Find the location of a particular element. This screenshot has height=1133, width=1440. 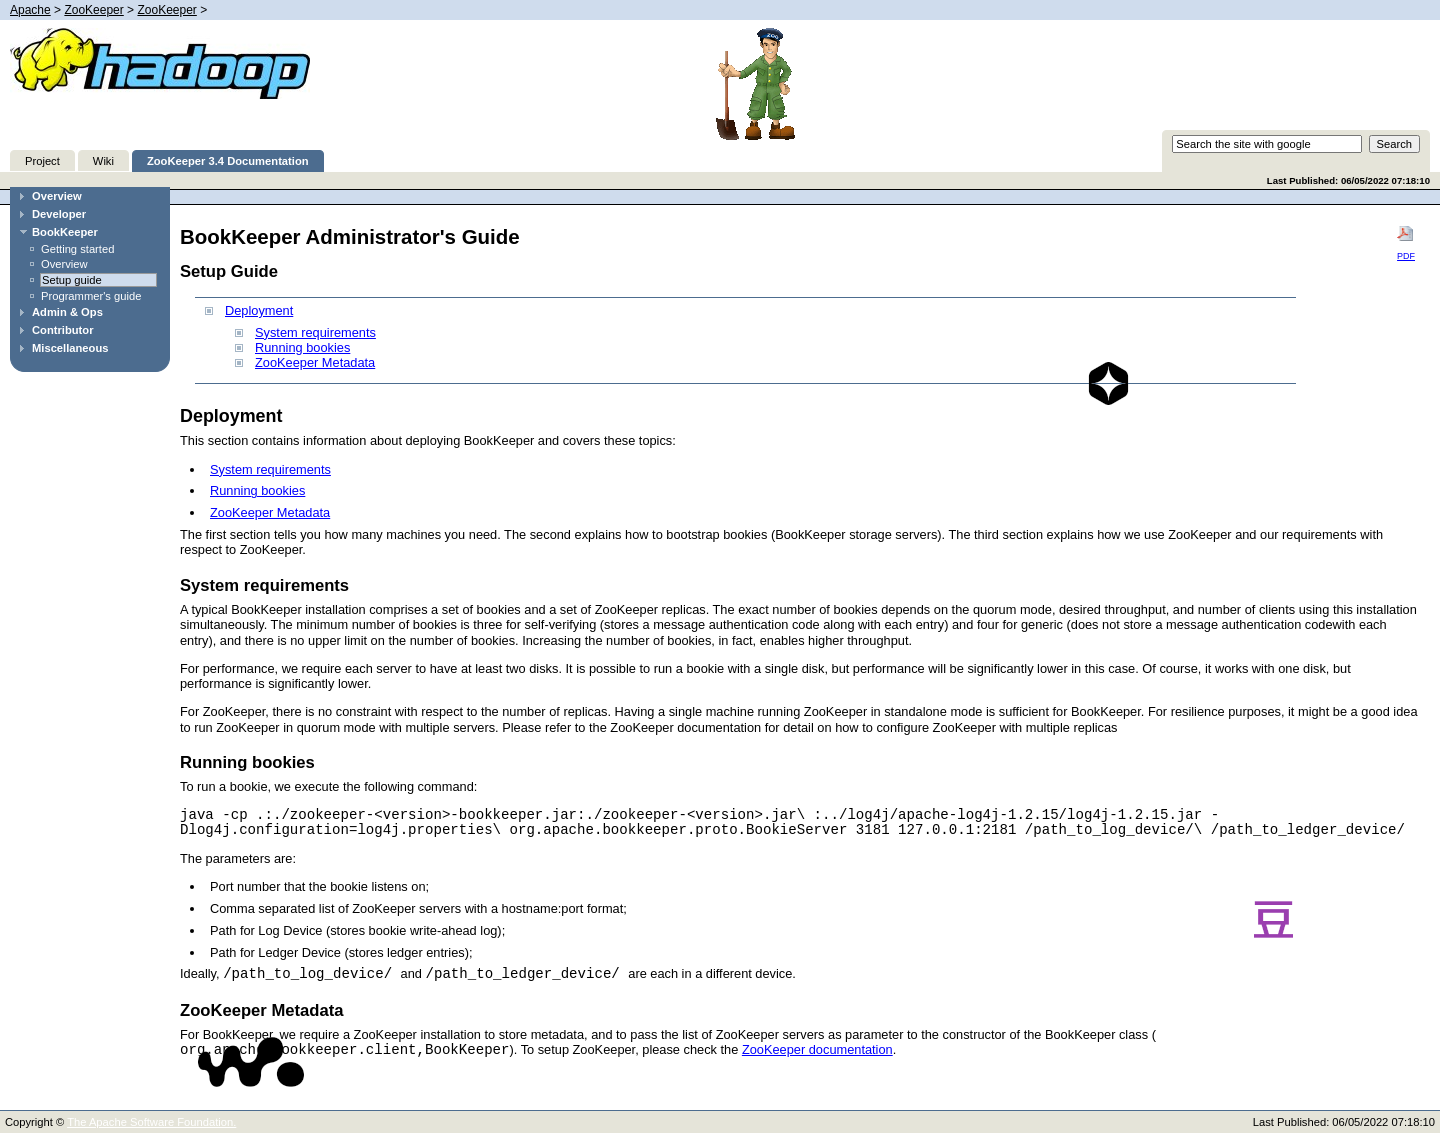

Sony Walkman brand logo is located at coordinates (251, 1062).